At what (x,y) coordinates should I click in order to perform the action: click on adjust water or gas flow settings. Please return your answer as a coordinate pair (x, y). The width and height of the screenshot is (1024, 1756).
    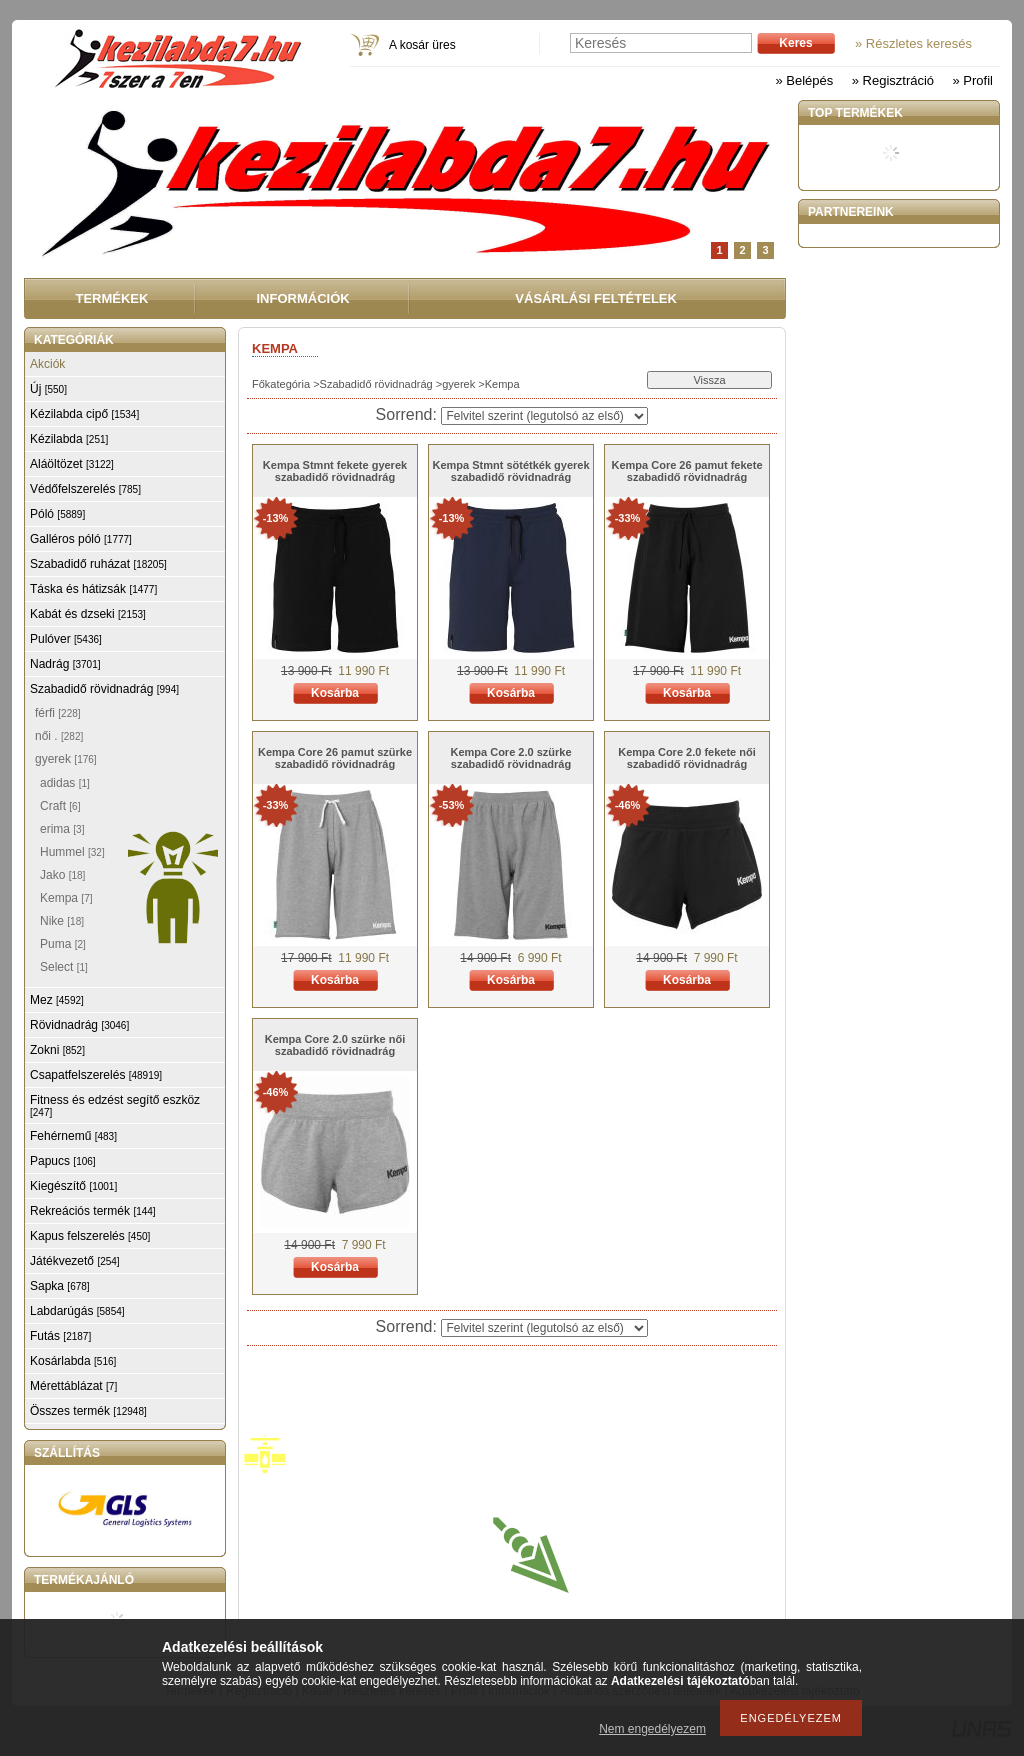
    Looking at the image, I should click on (265, 1454).